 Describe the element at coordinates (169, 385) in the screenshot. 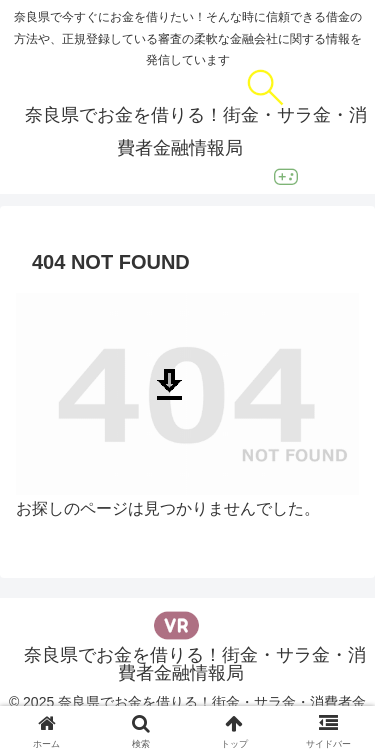

I see `download a file or content` at that location.